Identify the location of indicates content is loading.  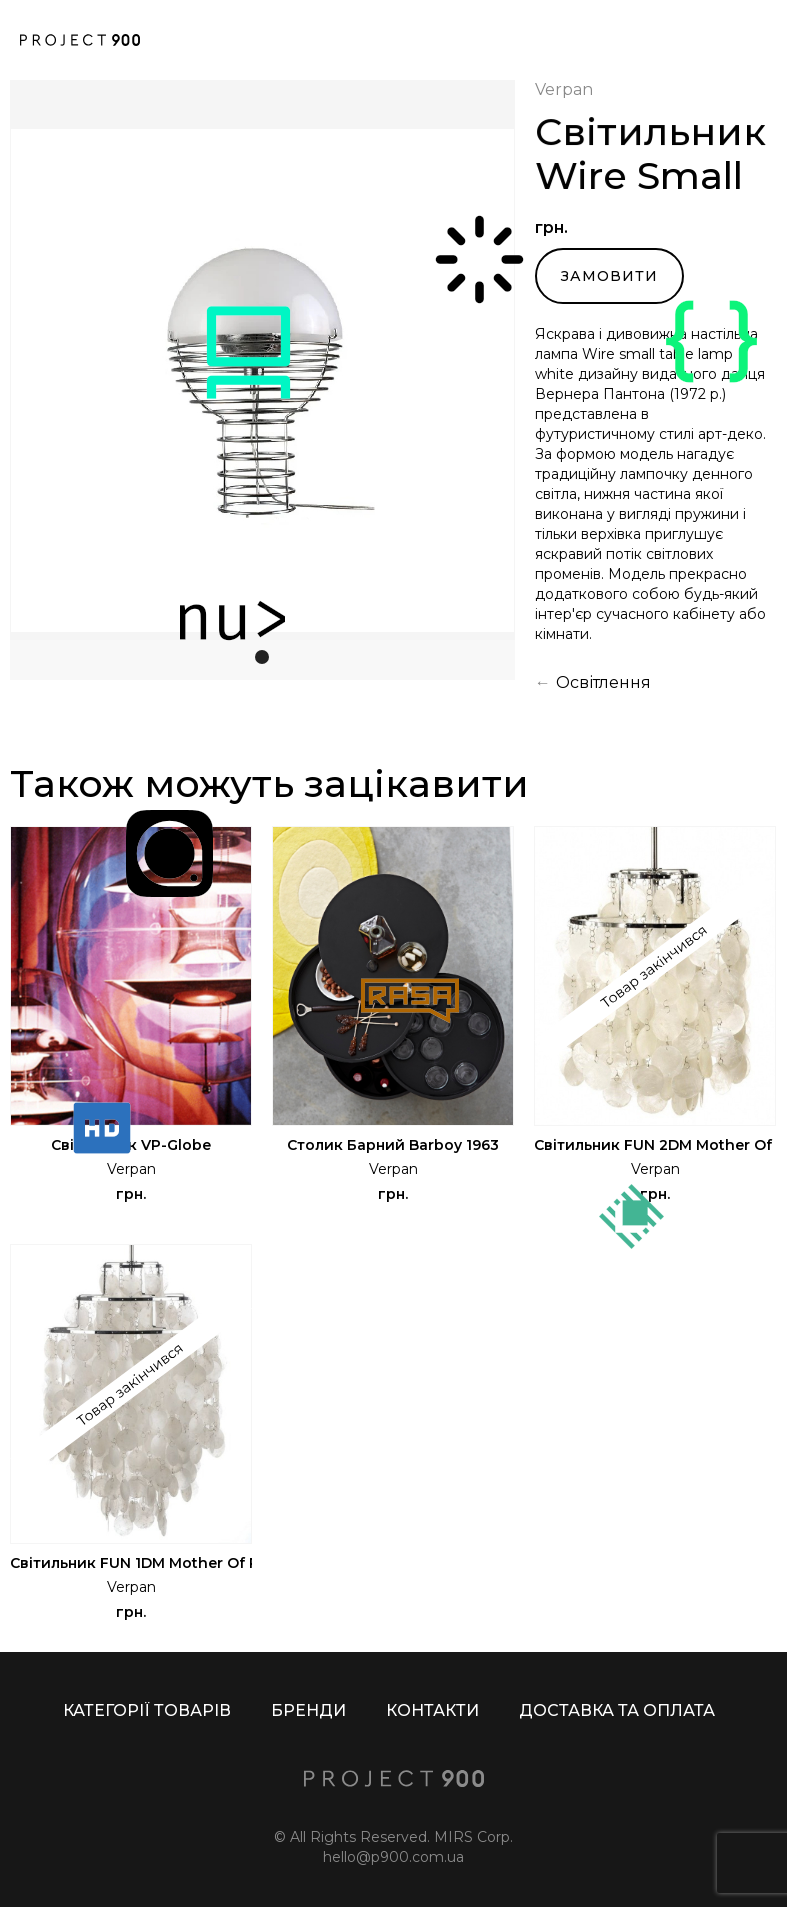
(479, 259).